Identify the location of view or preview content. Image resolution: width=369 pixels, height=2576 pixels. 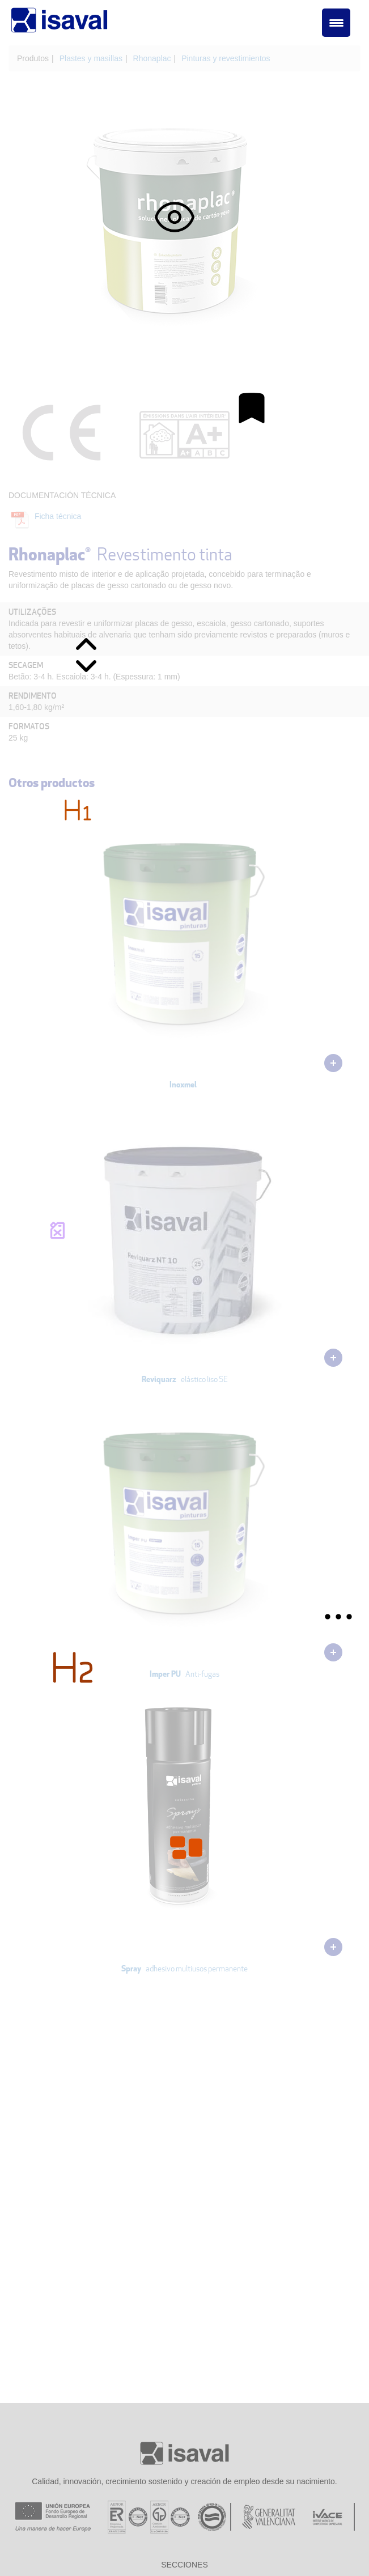
(175, 217).